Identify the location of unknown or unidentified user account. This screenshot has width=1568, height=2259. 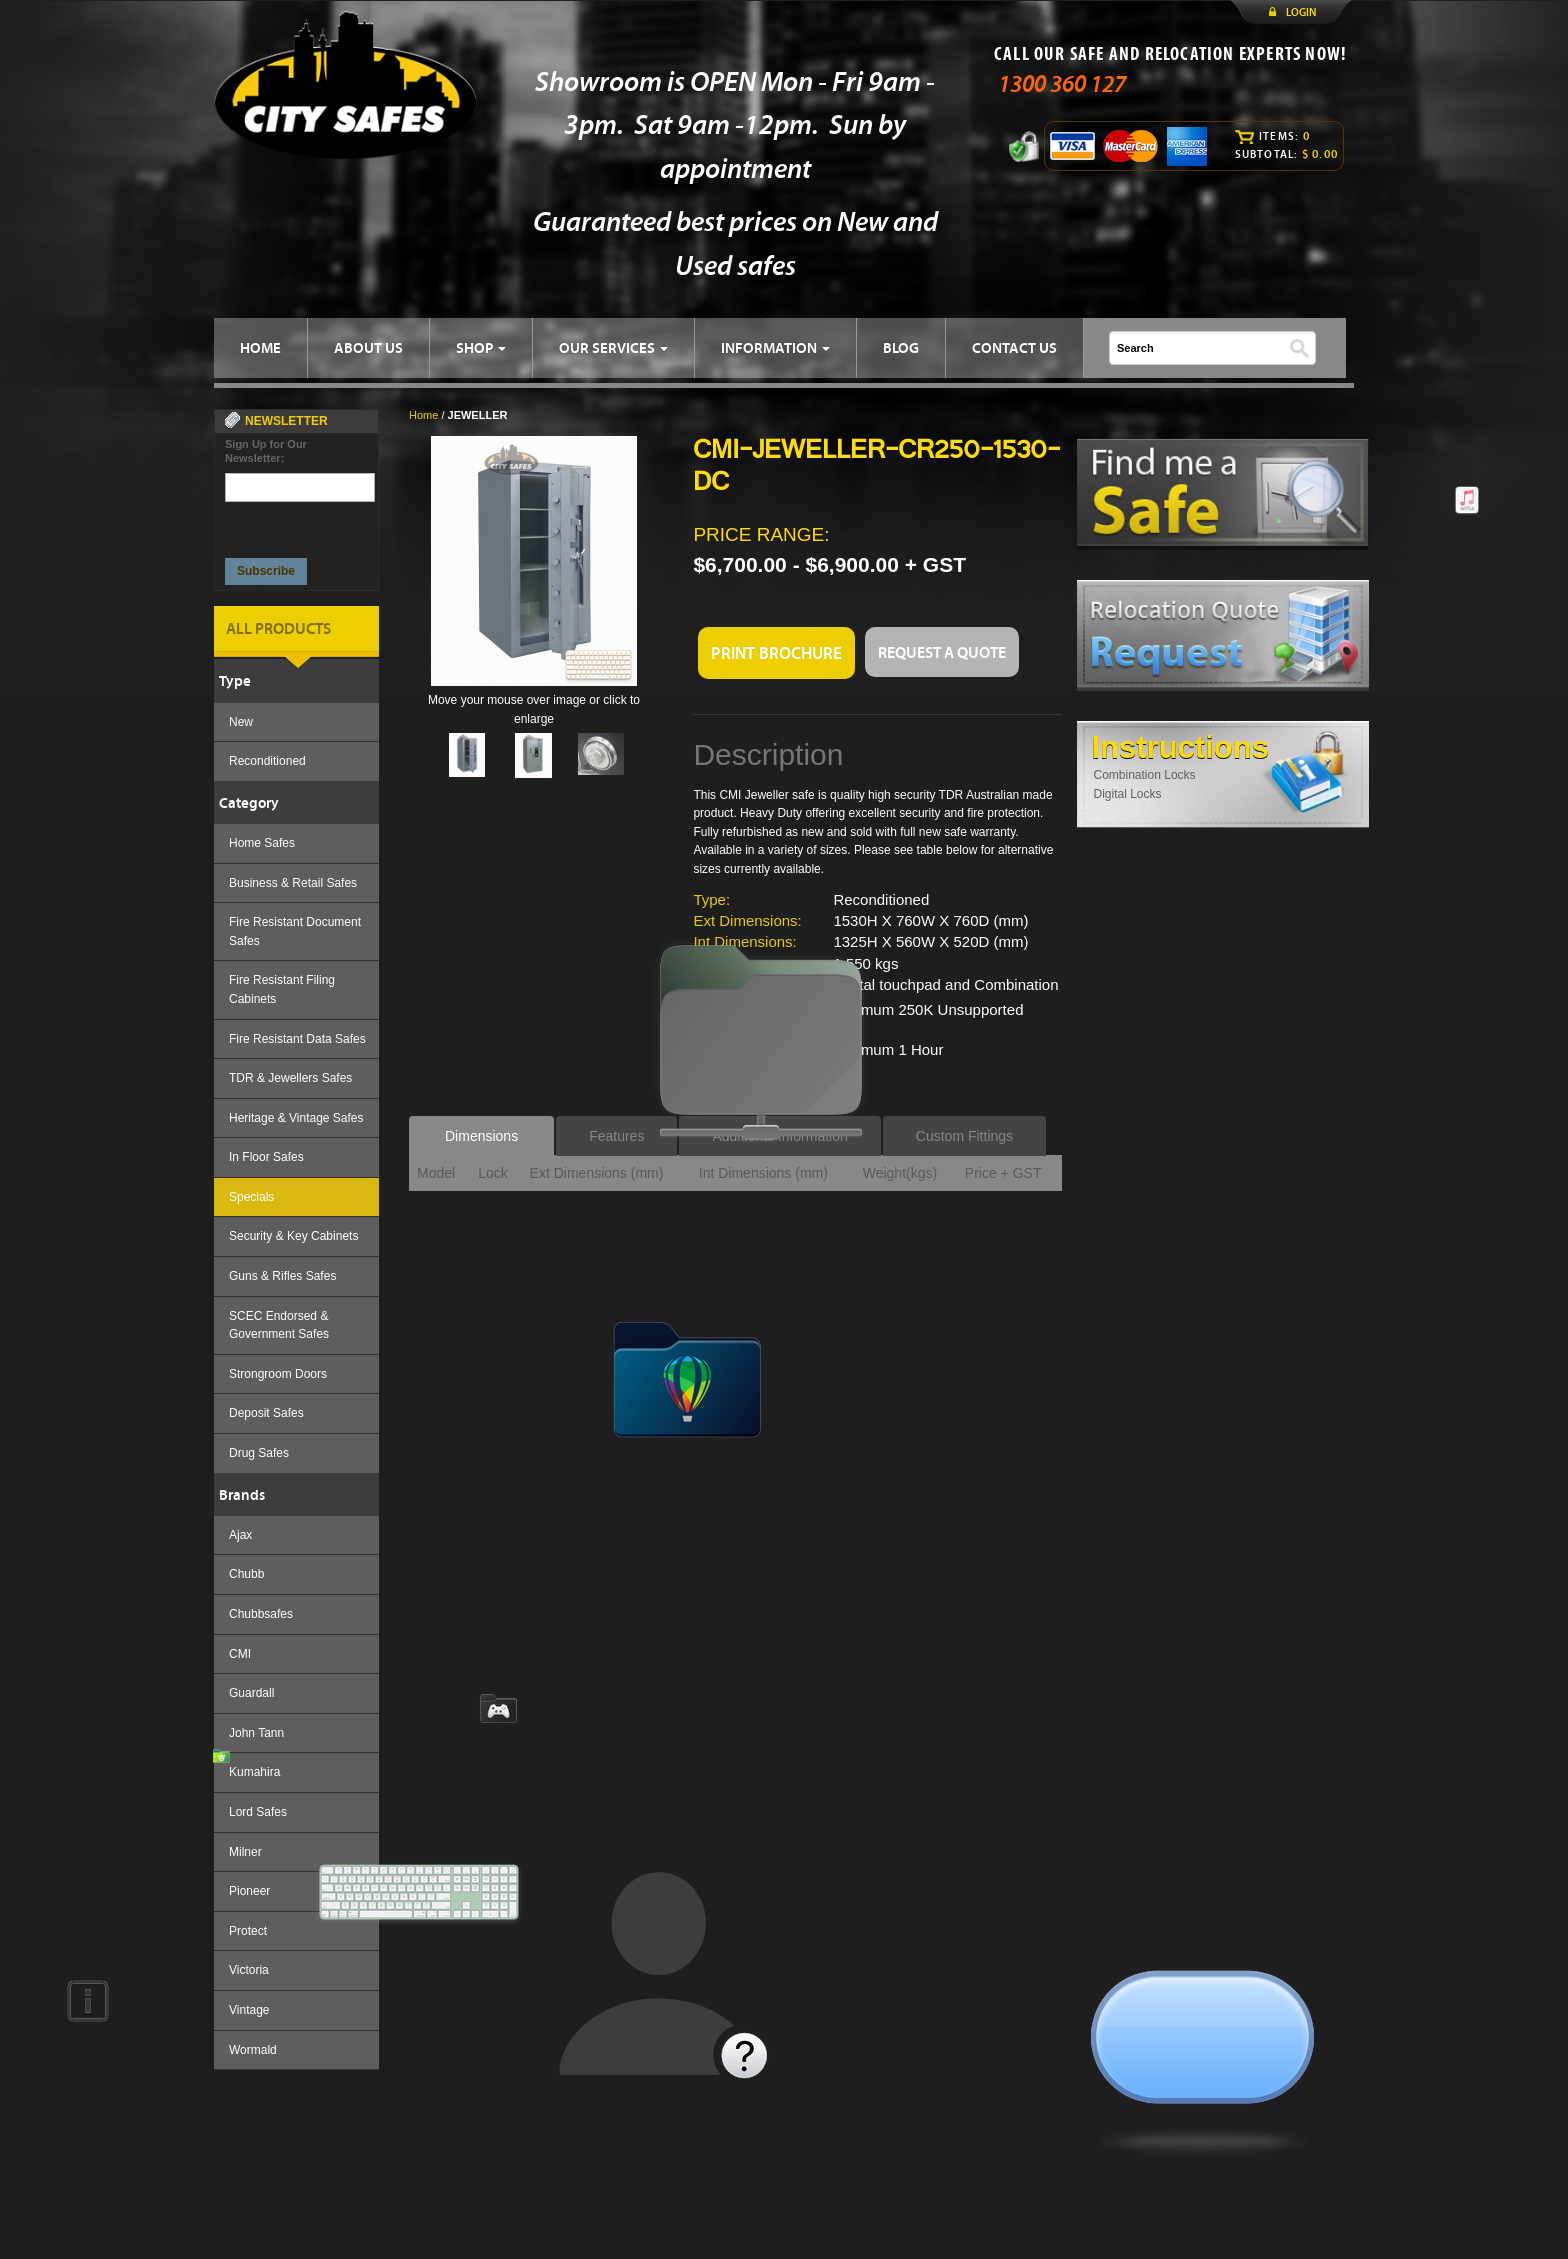
(658, 1972).